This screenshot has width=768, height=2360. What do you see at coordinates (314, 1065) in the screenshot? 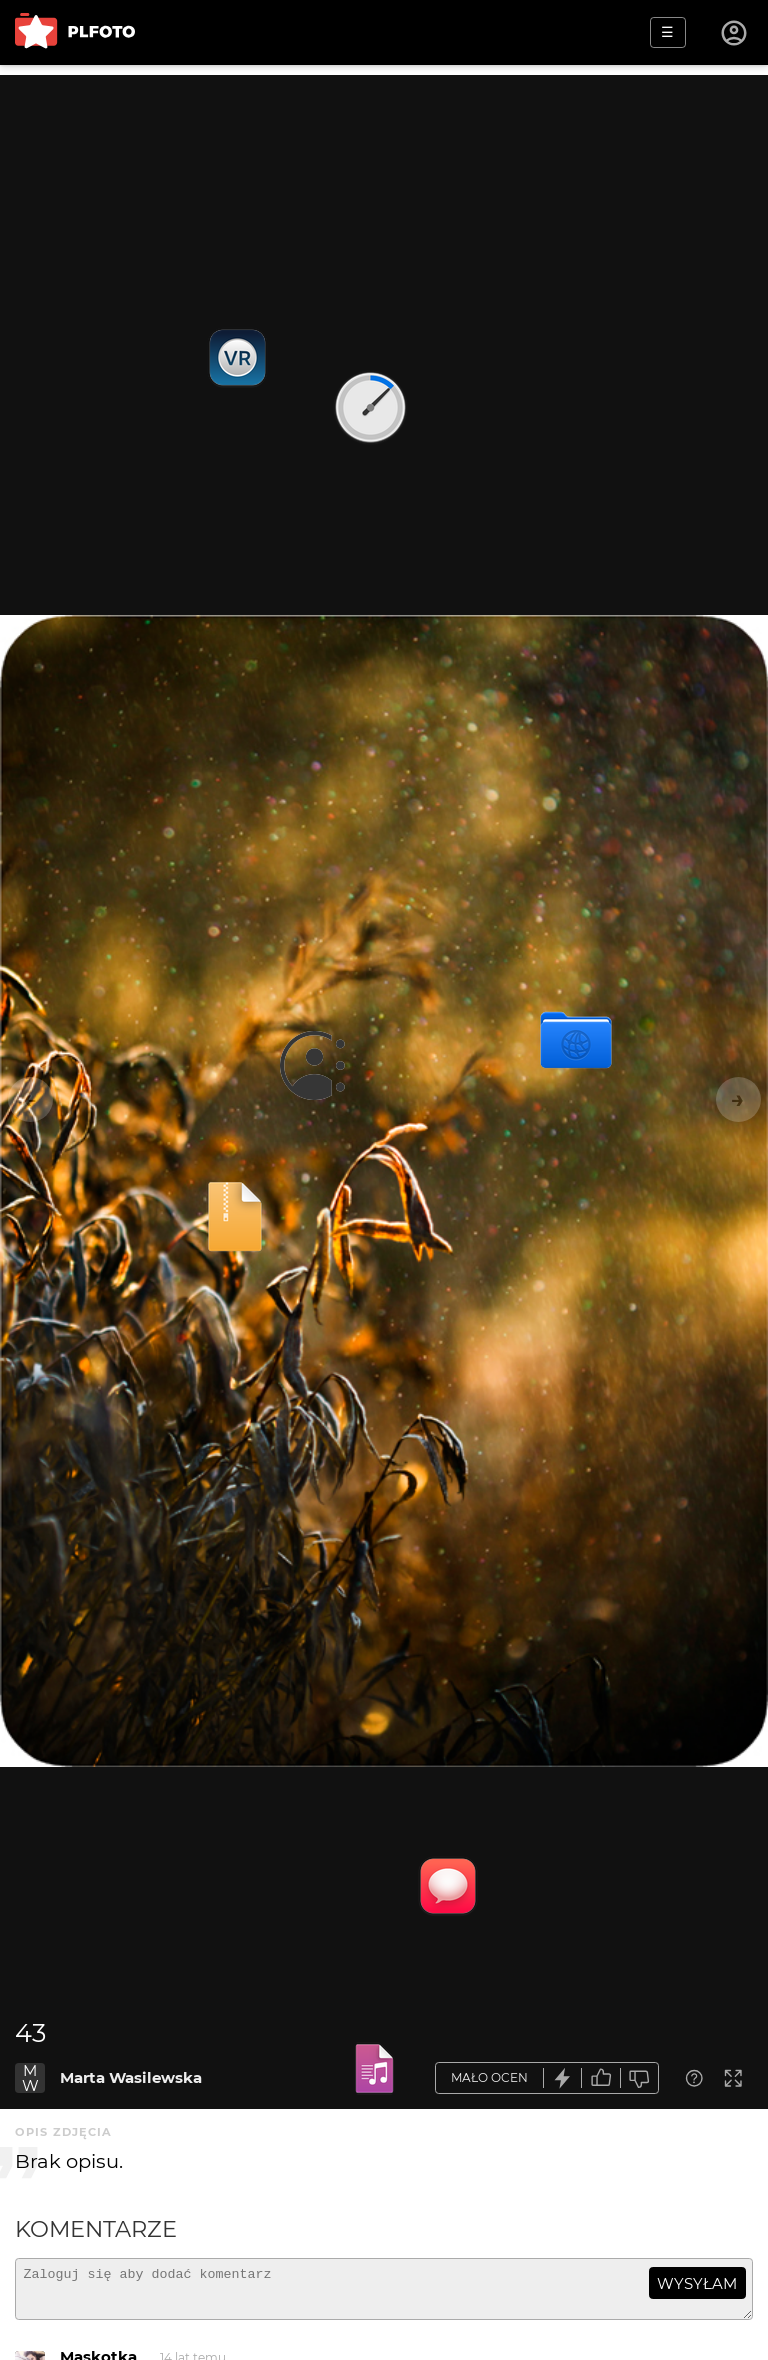
I see `browse artists in your music library` at bounding box center [314, 1065].